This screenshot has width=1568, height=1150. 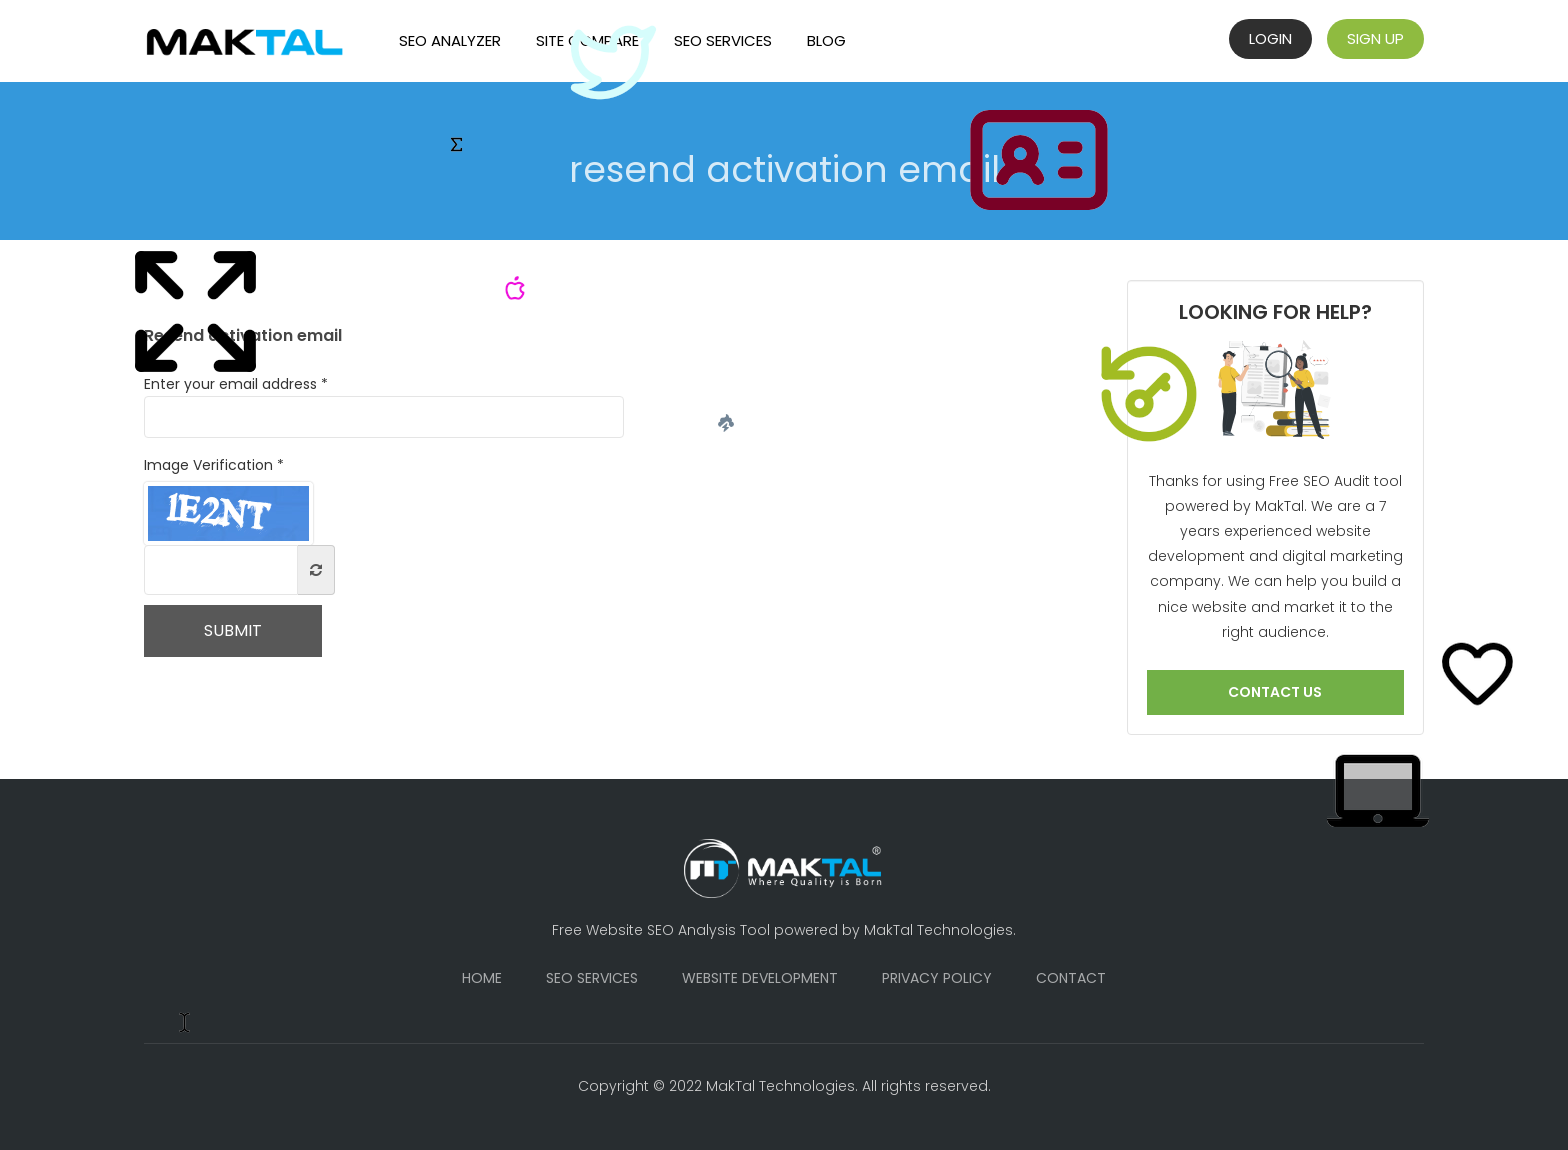 What do you see at coordinates (726, 423) in the screenshot?
I see `indicates a system error or crash` at bounding box center [726, 423].